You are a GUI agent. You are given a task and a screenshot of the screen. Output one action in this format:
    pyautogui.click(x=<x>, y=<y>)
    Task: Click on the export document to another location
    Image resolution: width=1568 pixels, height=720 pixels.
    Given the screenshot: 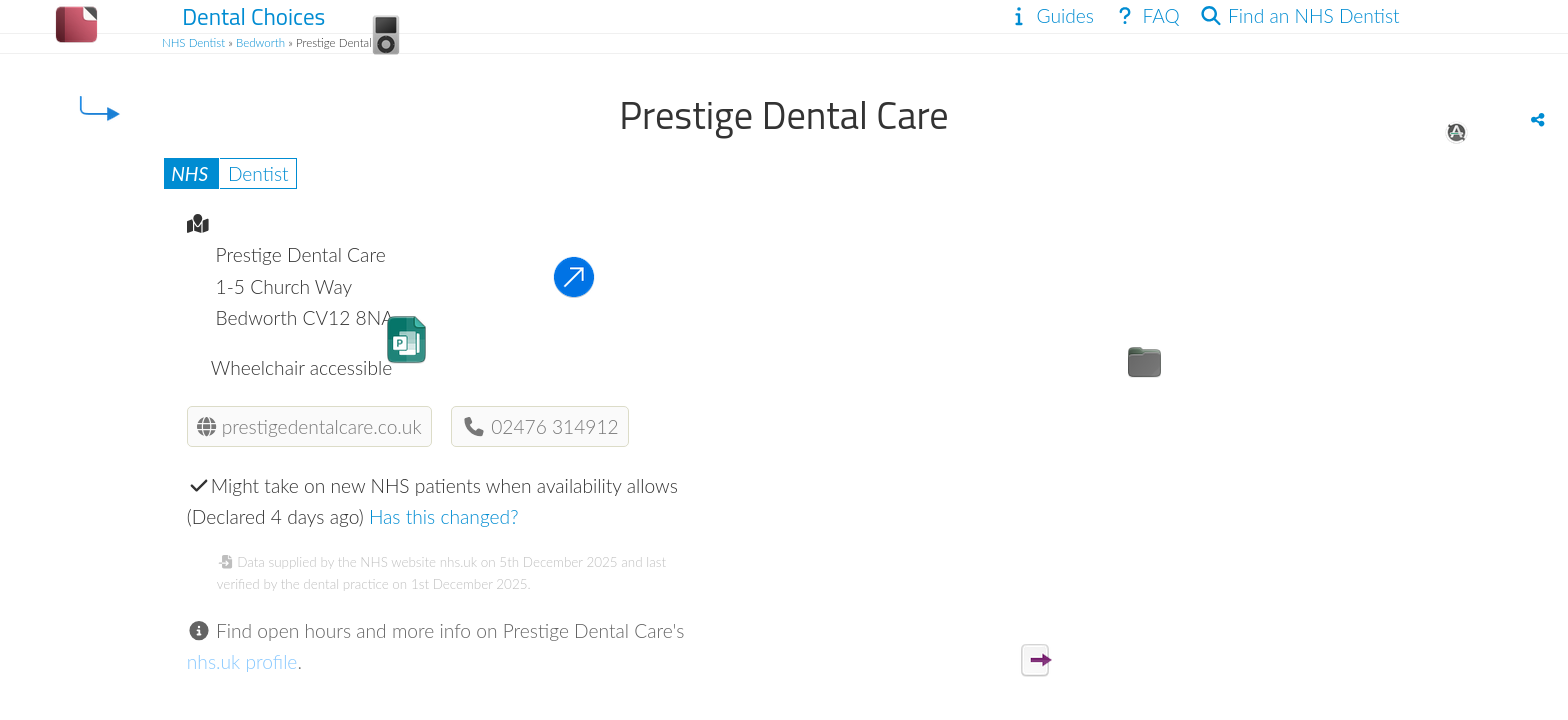 What is the action you would take?
    pyautogui.click(x=1035, y=660)
    